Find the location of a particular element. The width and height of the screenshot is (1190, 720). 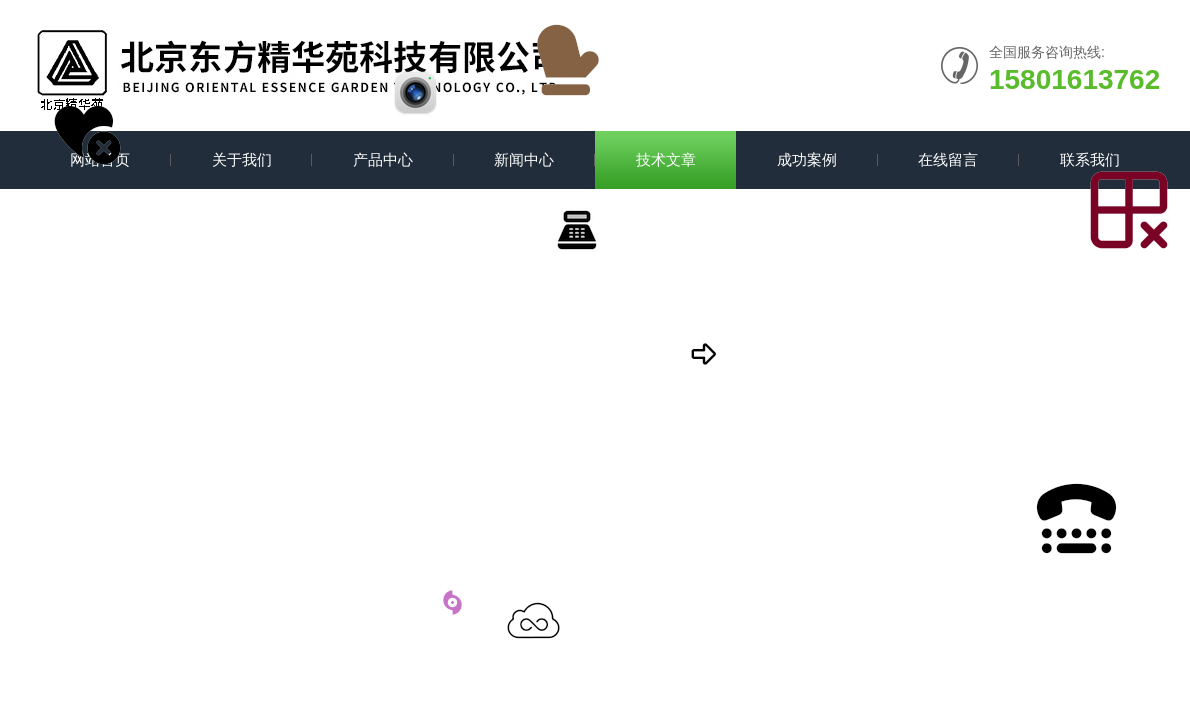

remove a grid item or tile is located at coordinates (1129, 210).